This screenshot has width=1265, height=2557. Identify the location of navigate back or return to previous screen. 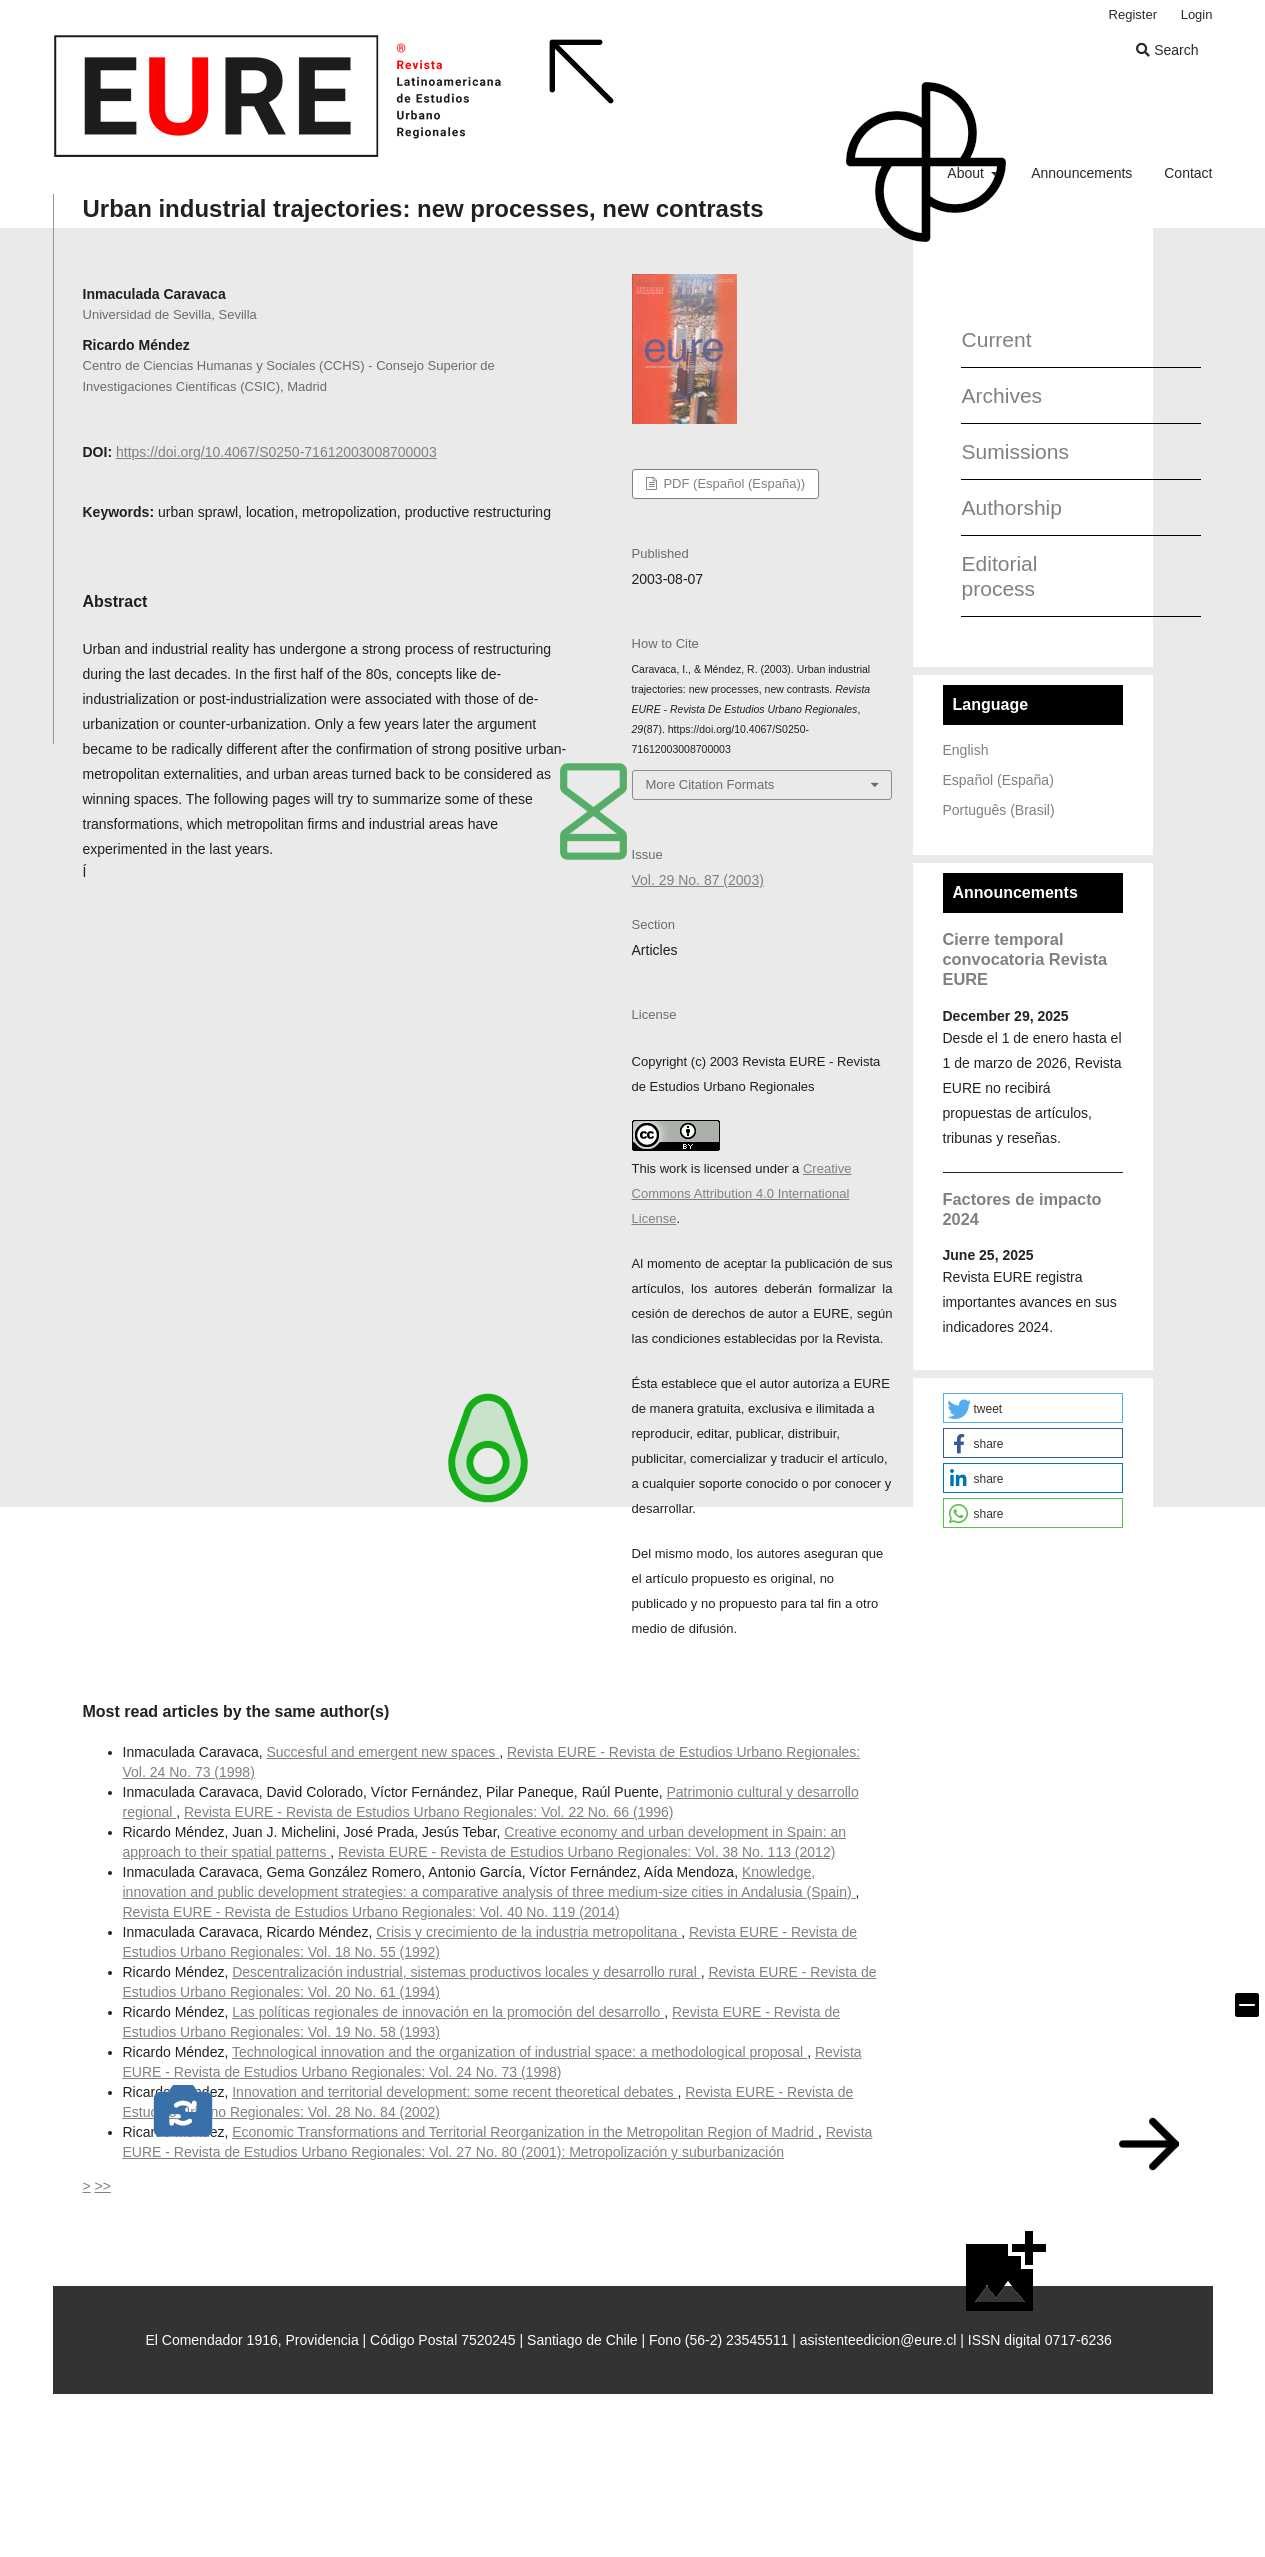
(581, 71).